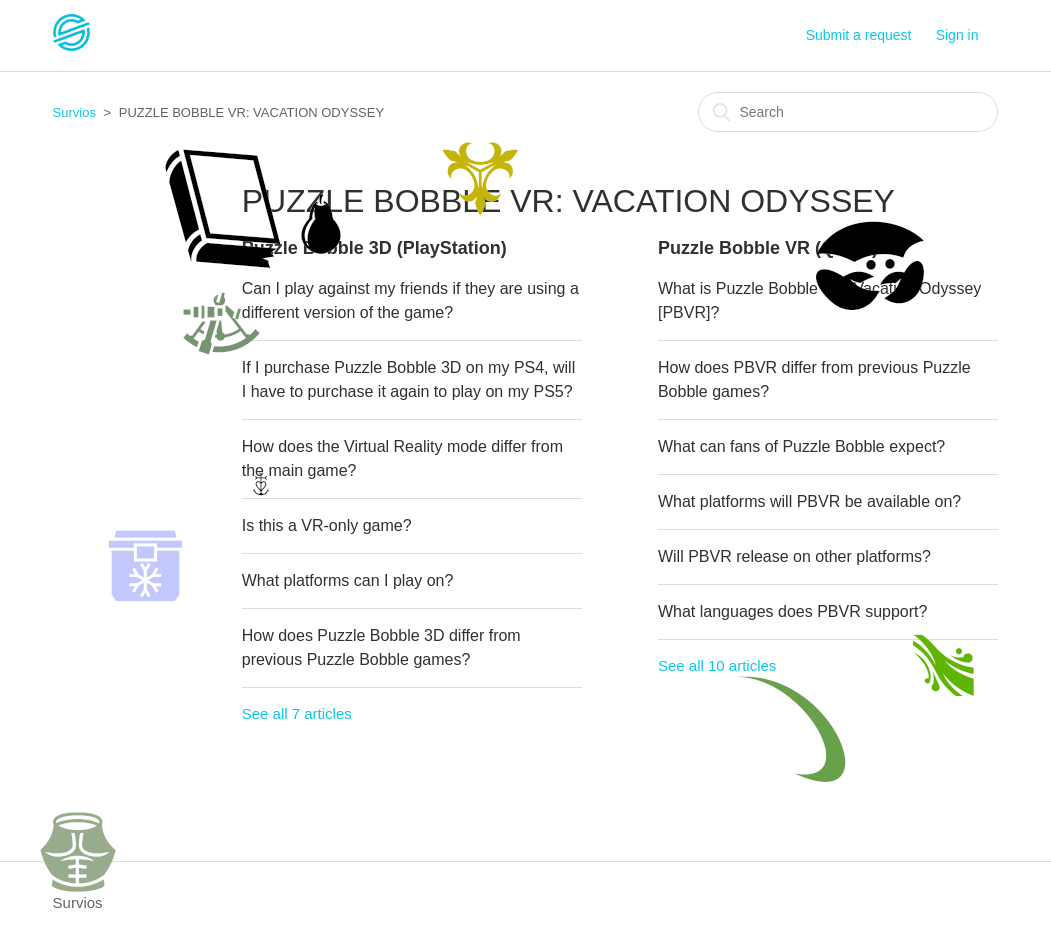  Describe the element at coordinates (321, 224) in the screenshot. I see `select pear as your game fruit or character` at that location.